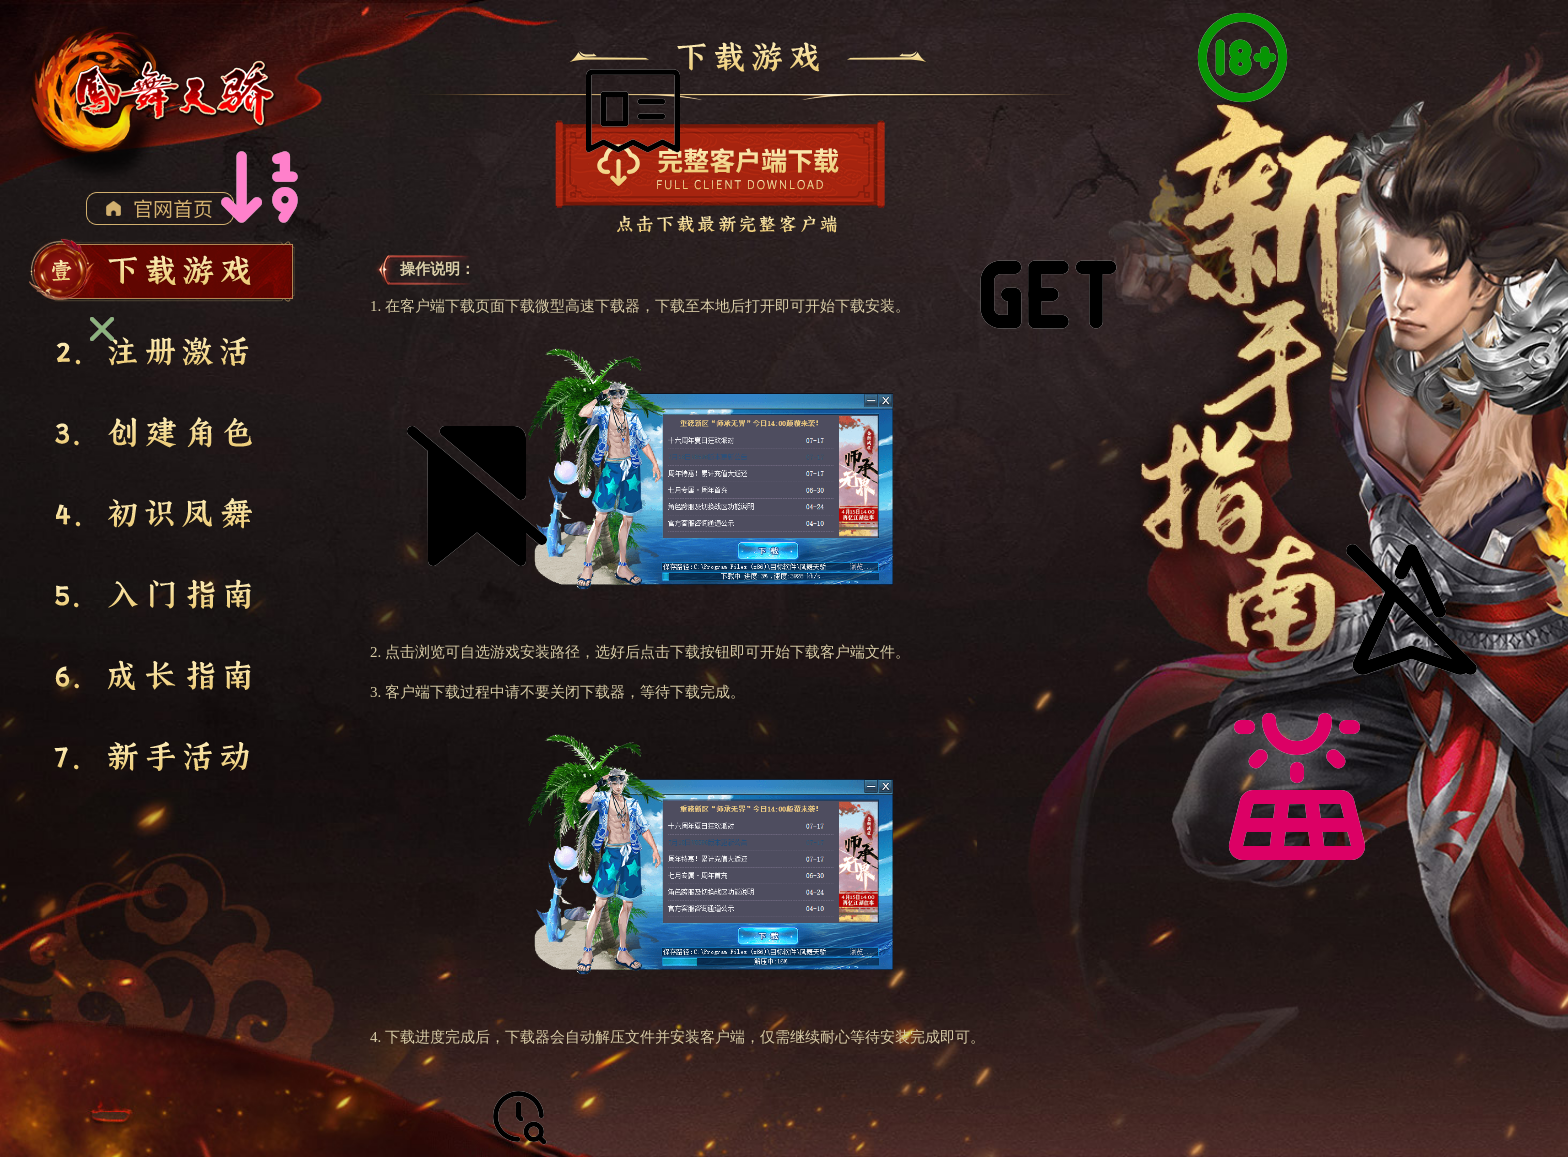  Describe the element at coordinates (477, 496) in the screenshot. I see `remove from bookmarks` at that location.